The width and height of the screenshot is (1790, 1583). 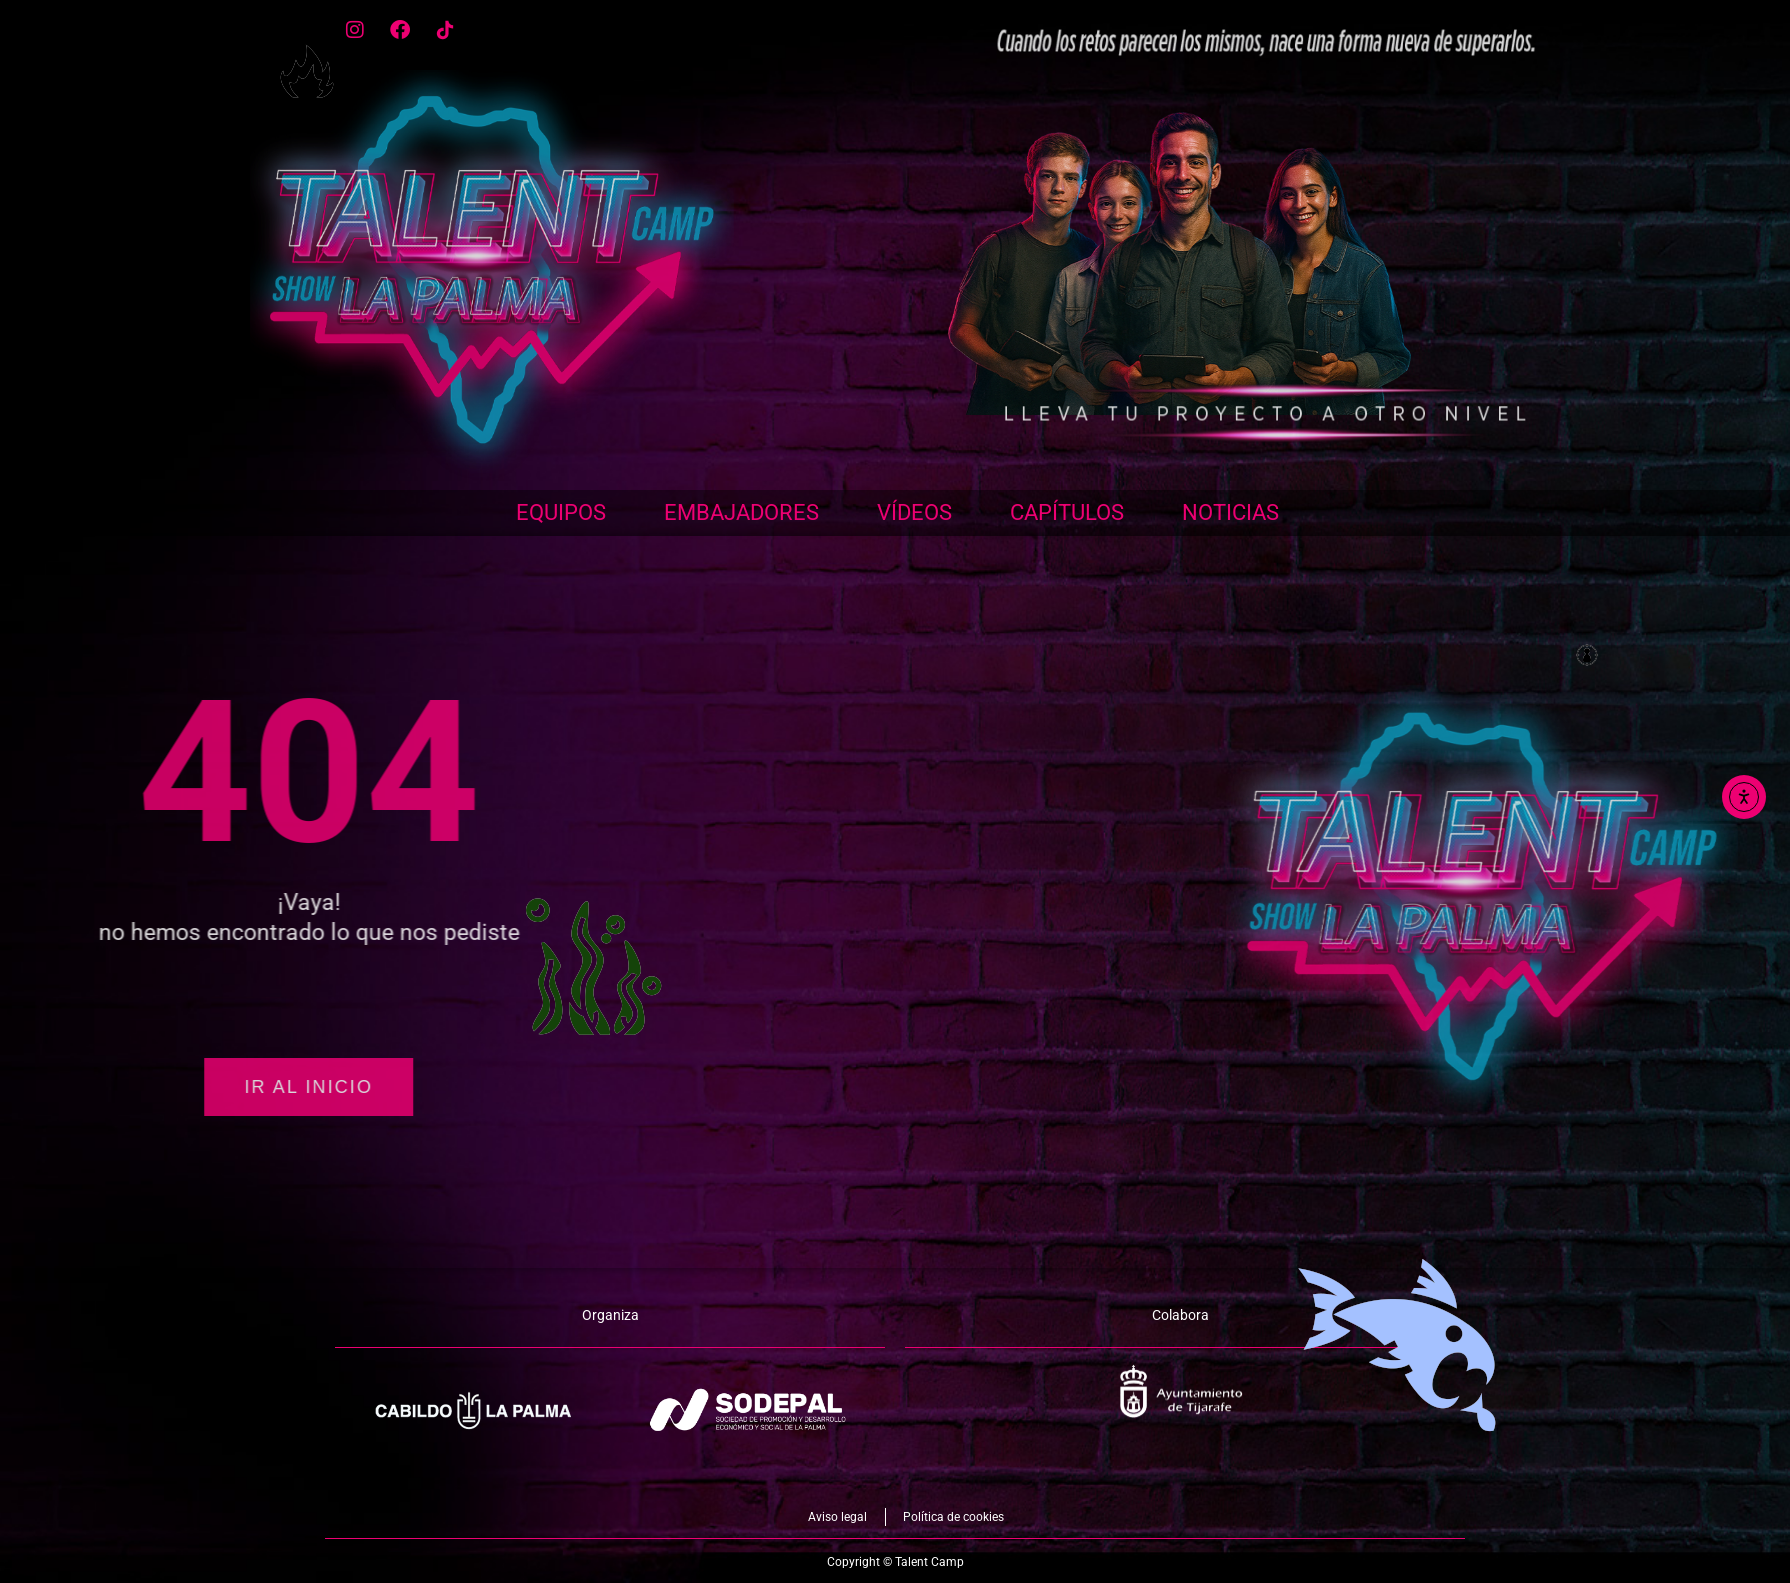 What do you see at coordinates (593, 966) in the screenshot?
I see `indicates aquatic or underwater environment` at bounding box center [593, 966].